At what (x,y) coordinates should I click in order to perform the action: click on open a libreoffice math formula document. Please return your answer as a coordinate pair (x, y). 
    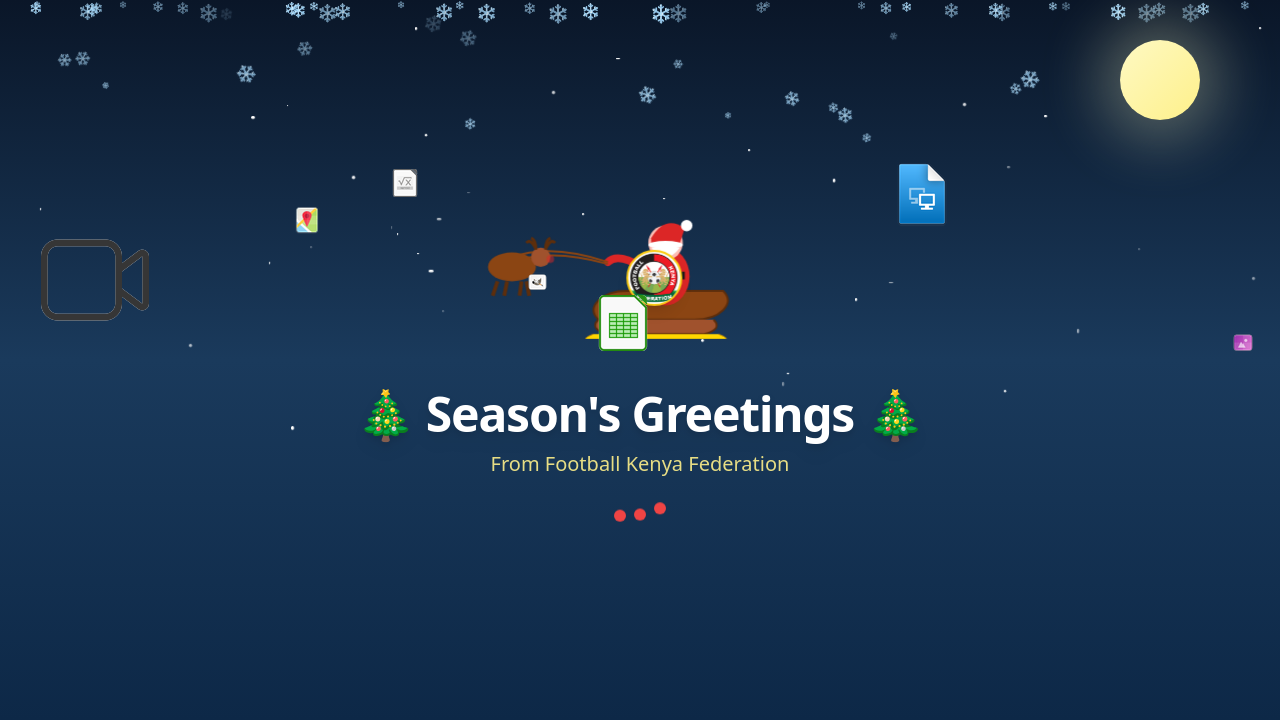
    Looking at the image, I should click on (405, 183).